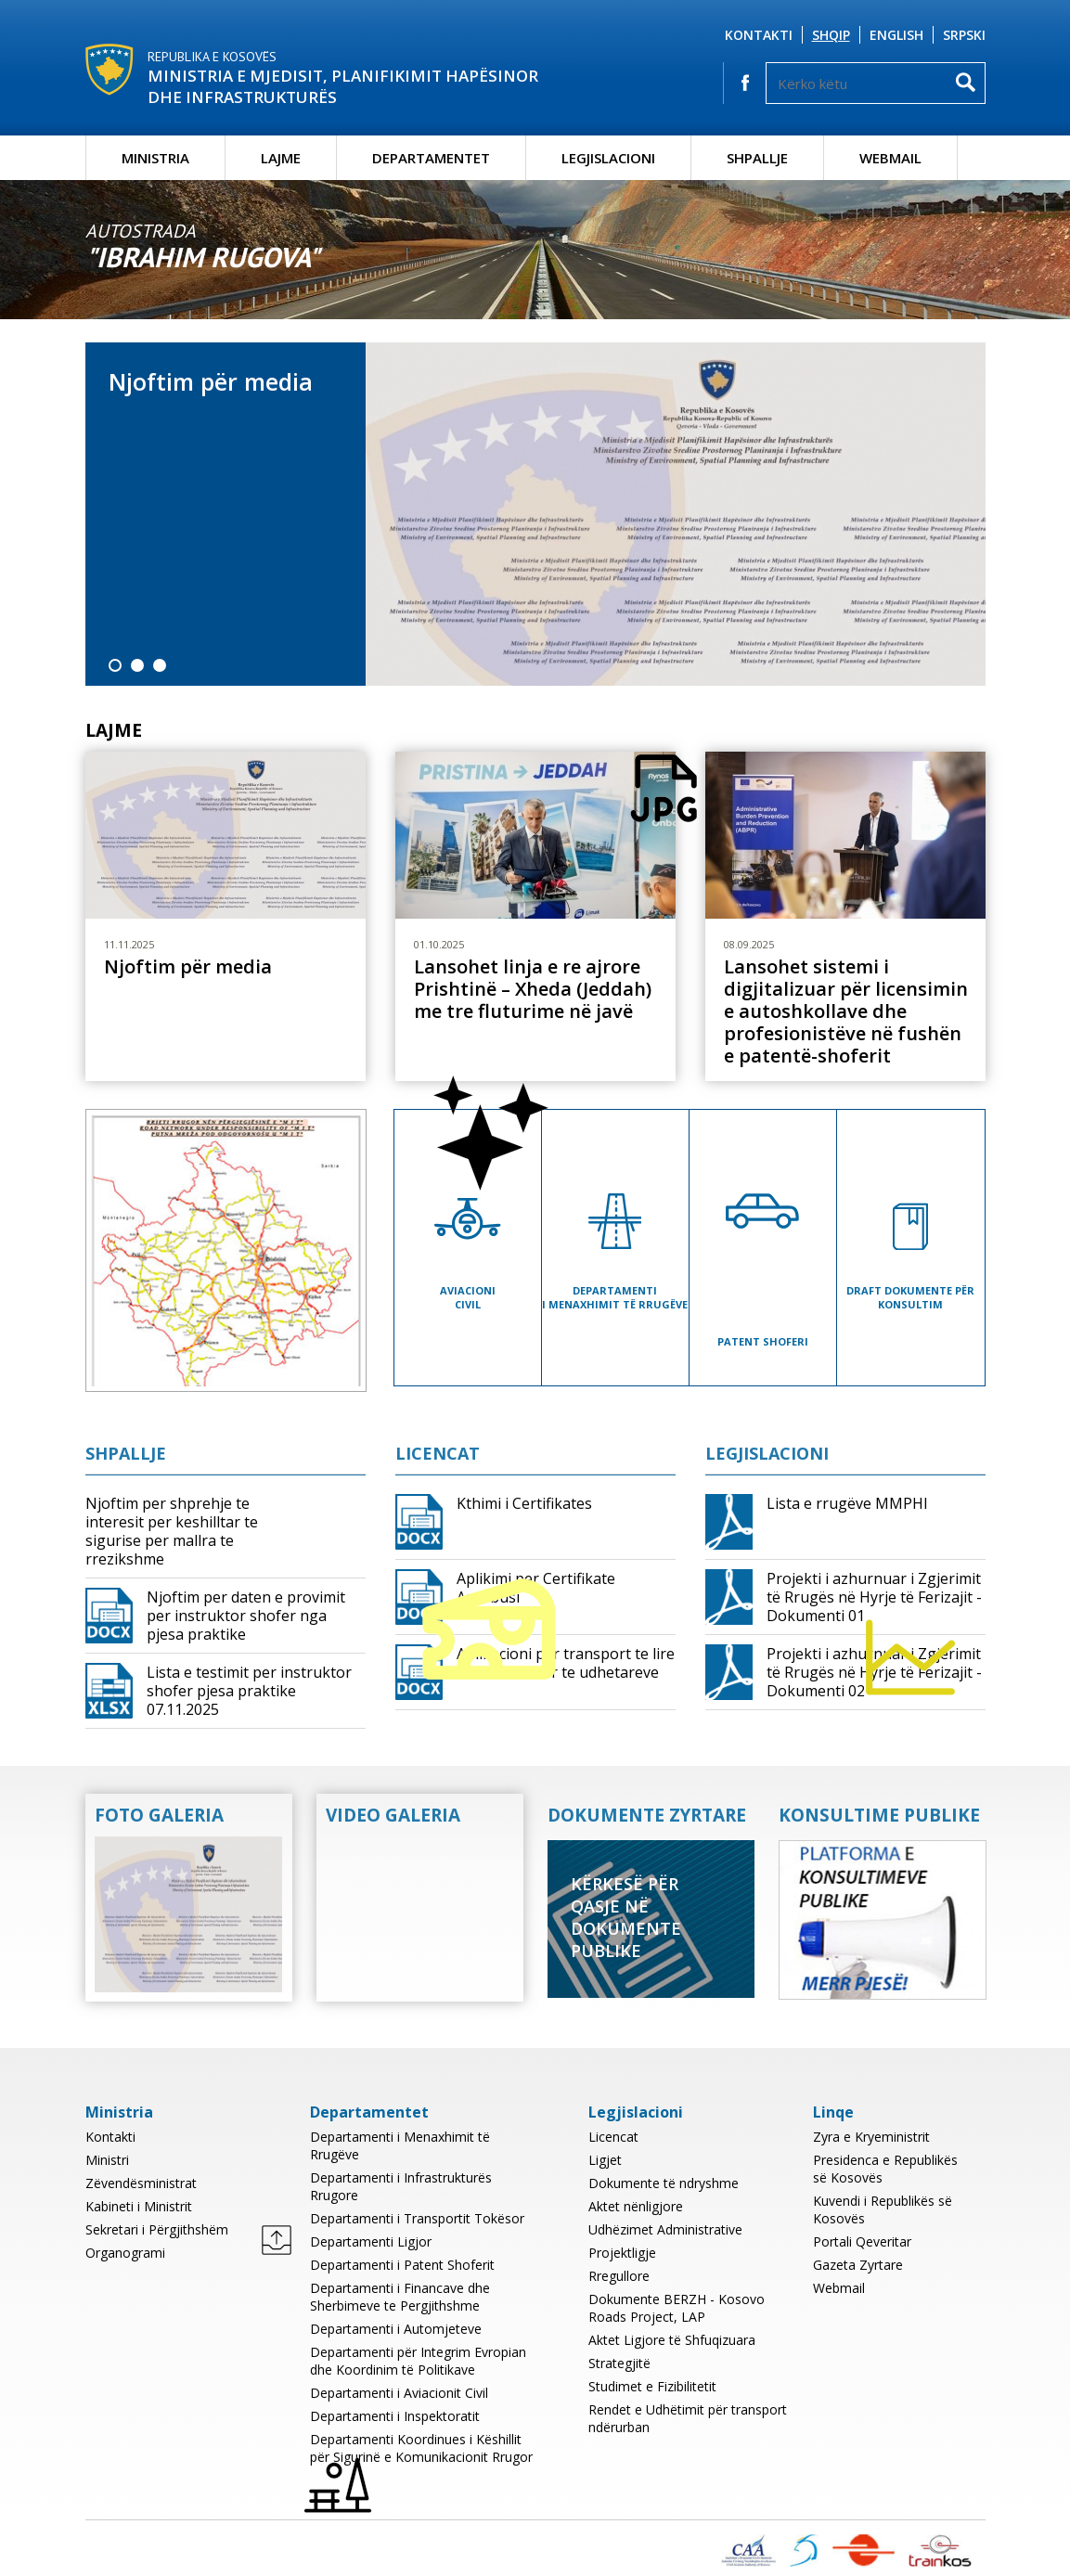 The width and height of the screenshot is (1070, 2576). I want to click on indicates AI-generated or enhanced content, so click(491, 1133).